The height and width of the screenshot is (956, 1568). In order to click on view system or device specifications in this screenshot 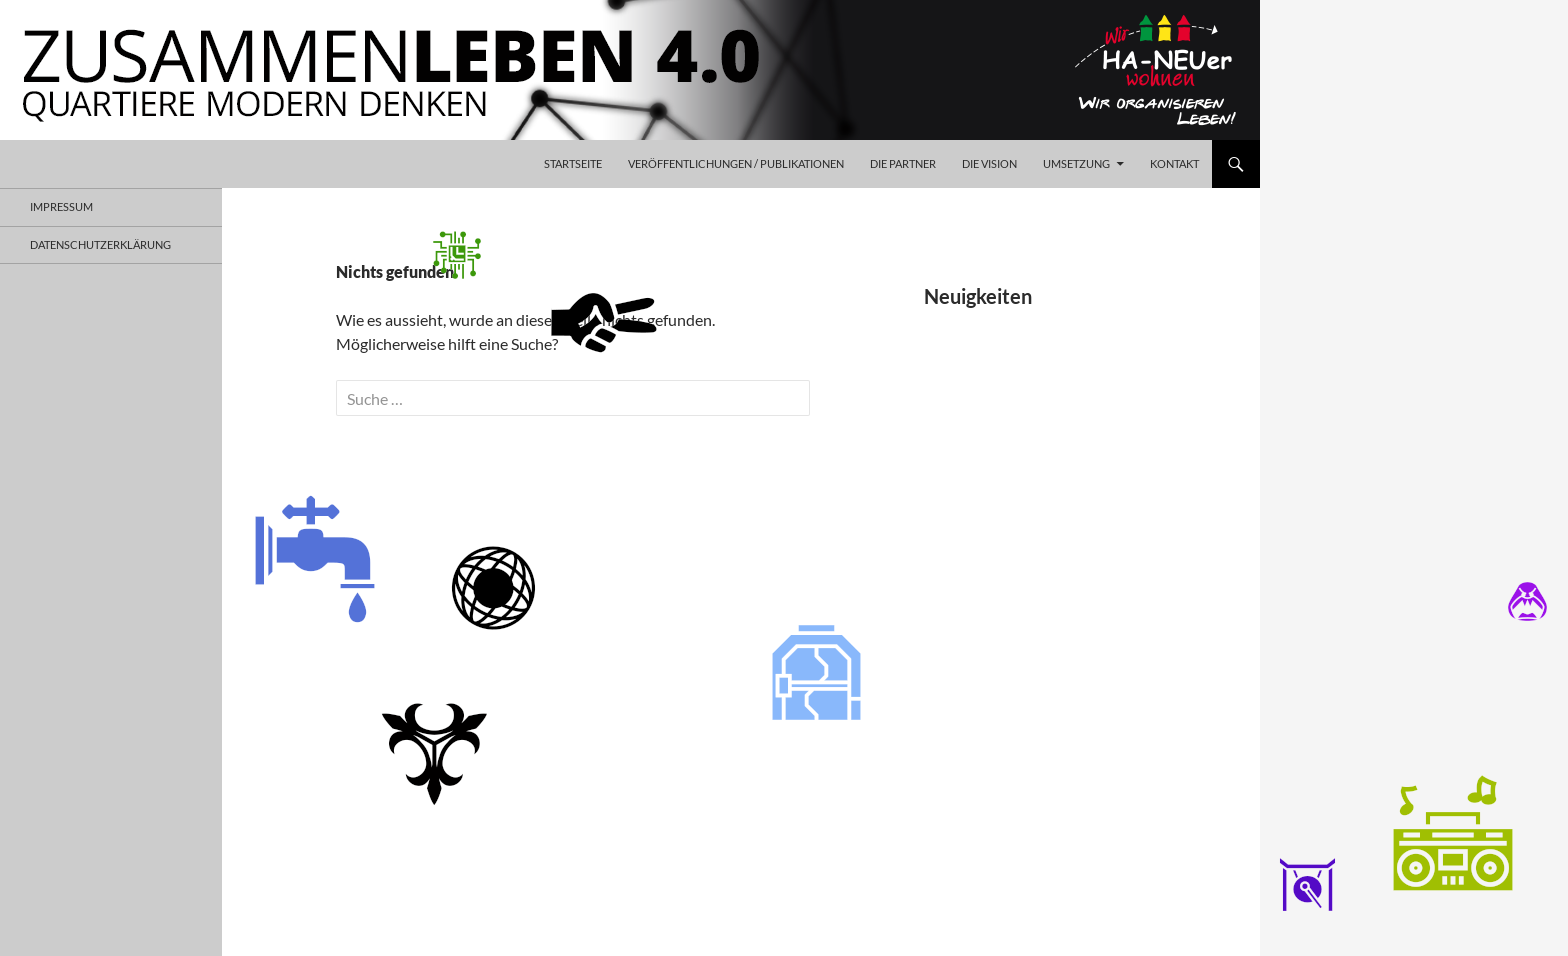, I will do `click(457, 255)`.